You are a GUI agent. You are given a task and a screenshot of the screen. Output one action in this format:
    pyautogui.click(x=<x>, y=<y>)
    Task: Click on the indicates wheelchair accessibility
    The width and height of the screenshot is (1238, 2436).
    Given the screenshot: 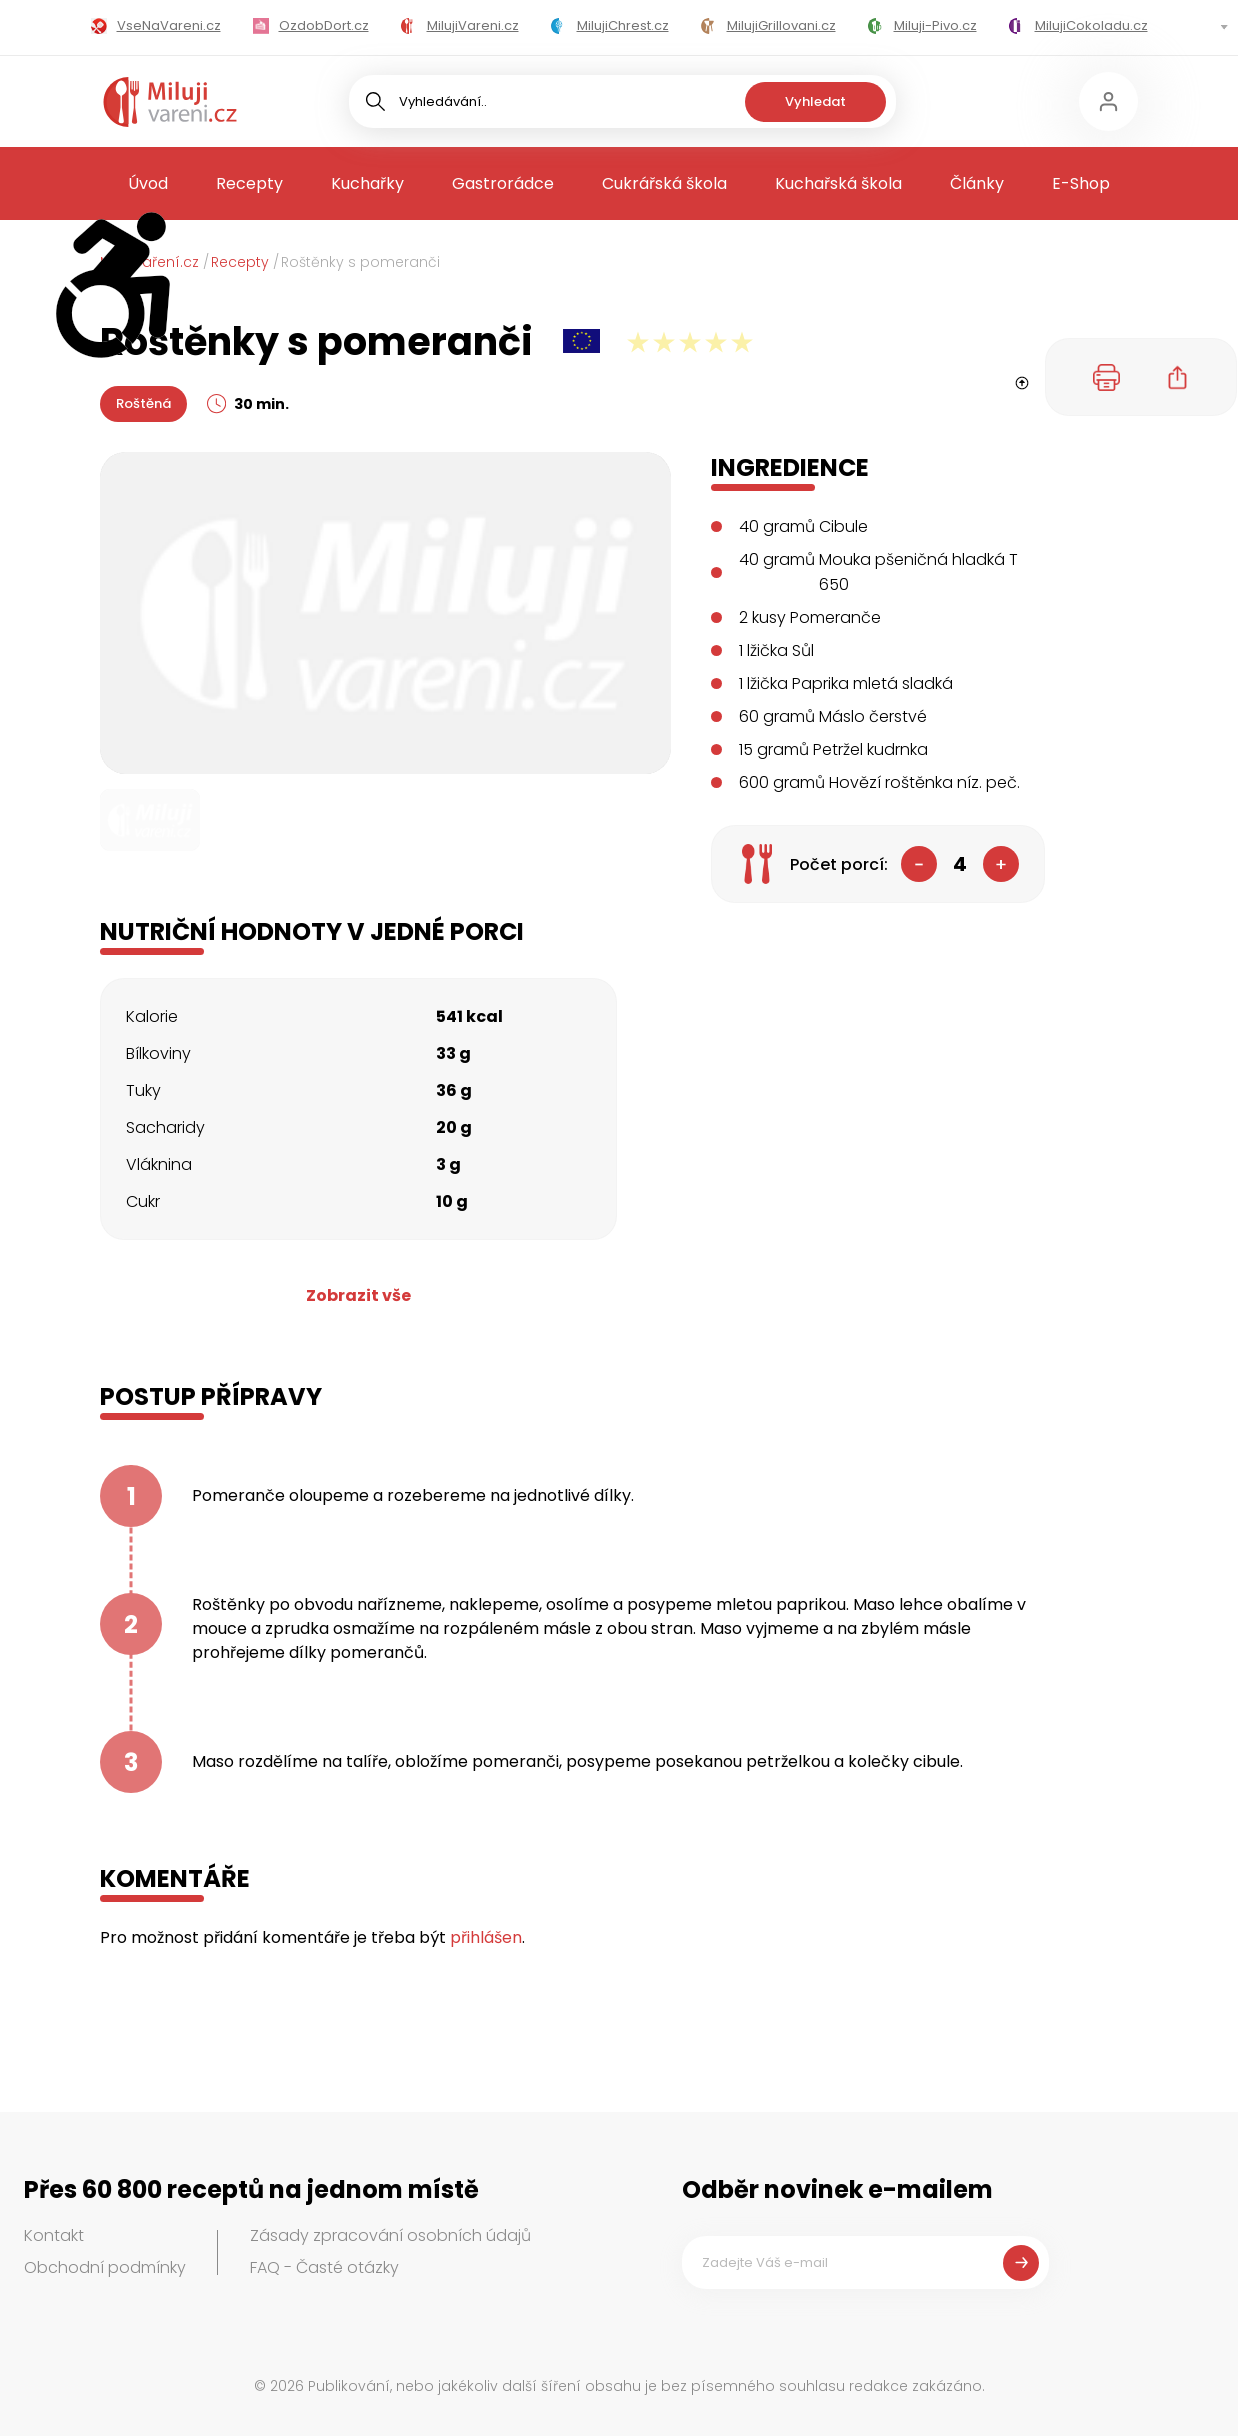 What is the action you would take?
    pyautogui.click(x=113, y=285)
    